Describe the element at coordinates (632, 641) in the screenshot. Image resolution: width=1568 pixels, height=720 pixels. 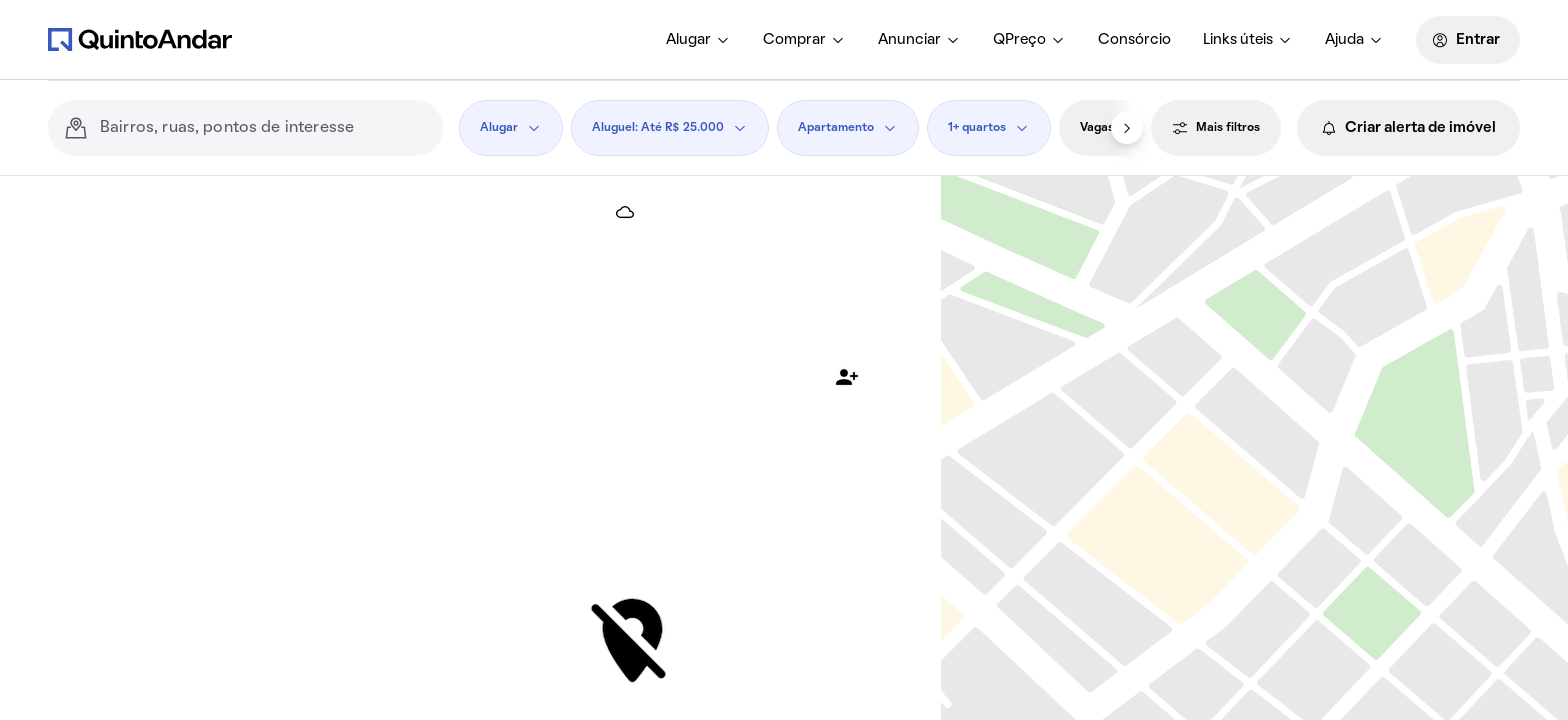
I see `disable location services` at that location.